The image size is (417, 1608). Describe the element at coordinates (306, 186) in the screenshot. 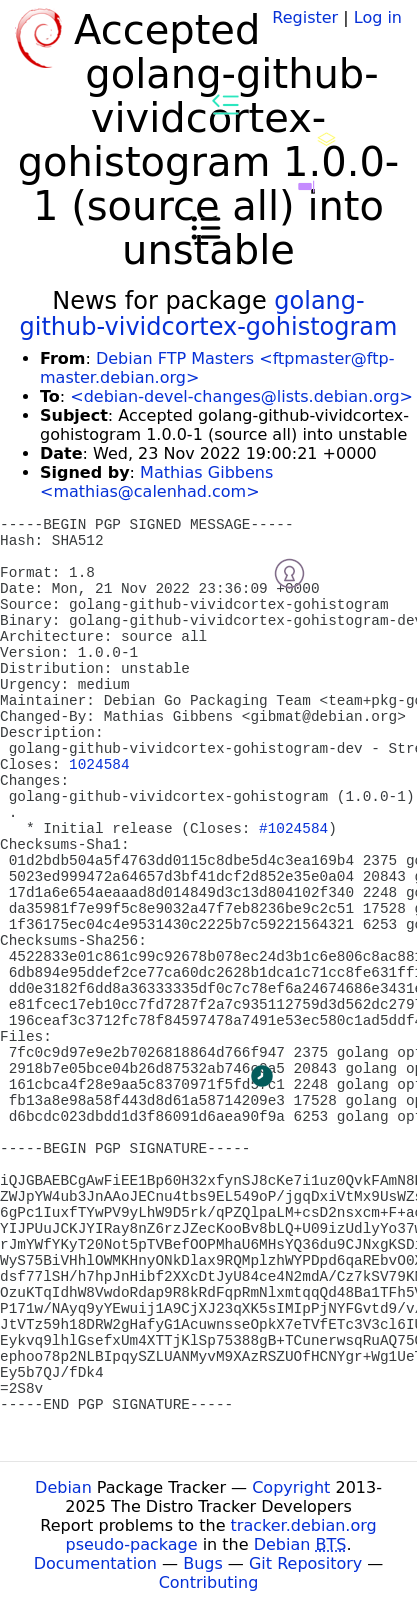

I see `align content to the right` at that location.